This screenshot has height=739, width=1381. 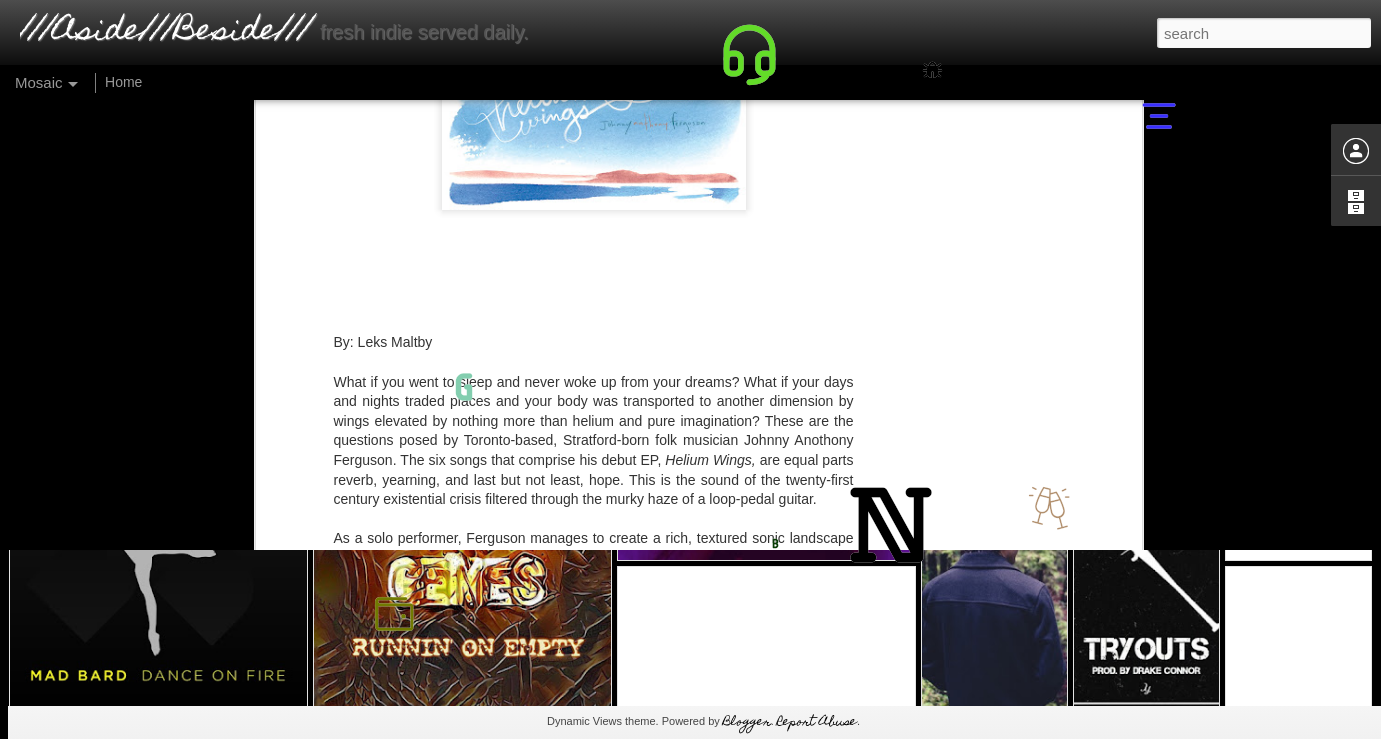 What do you see at coordinates (749, 53) in the screenshot?
I see `contact customer support` at bounding box center [749, 53].